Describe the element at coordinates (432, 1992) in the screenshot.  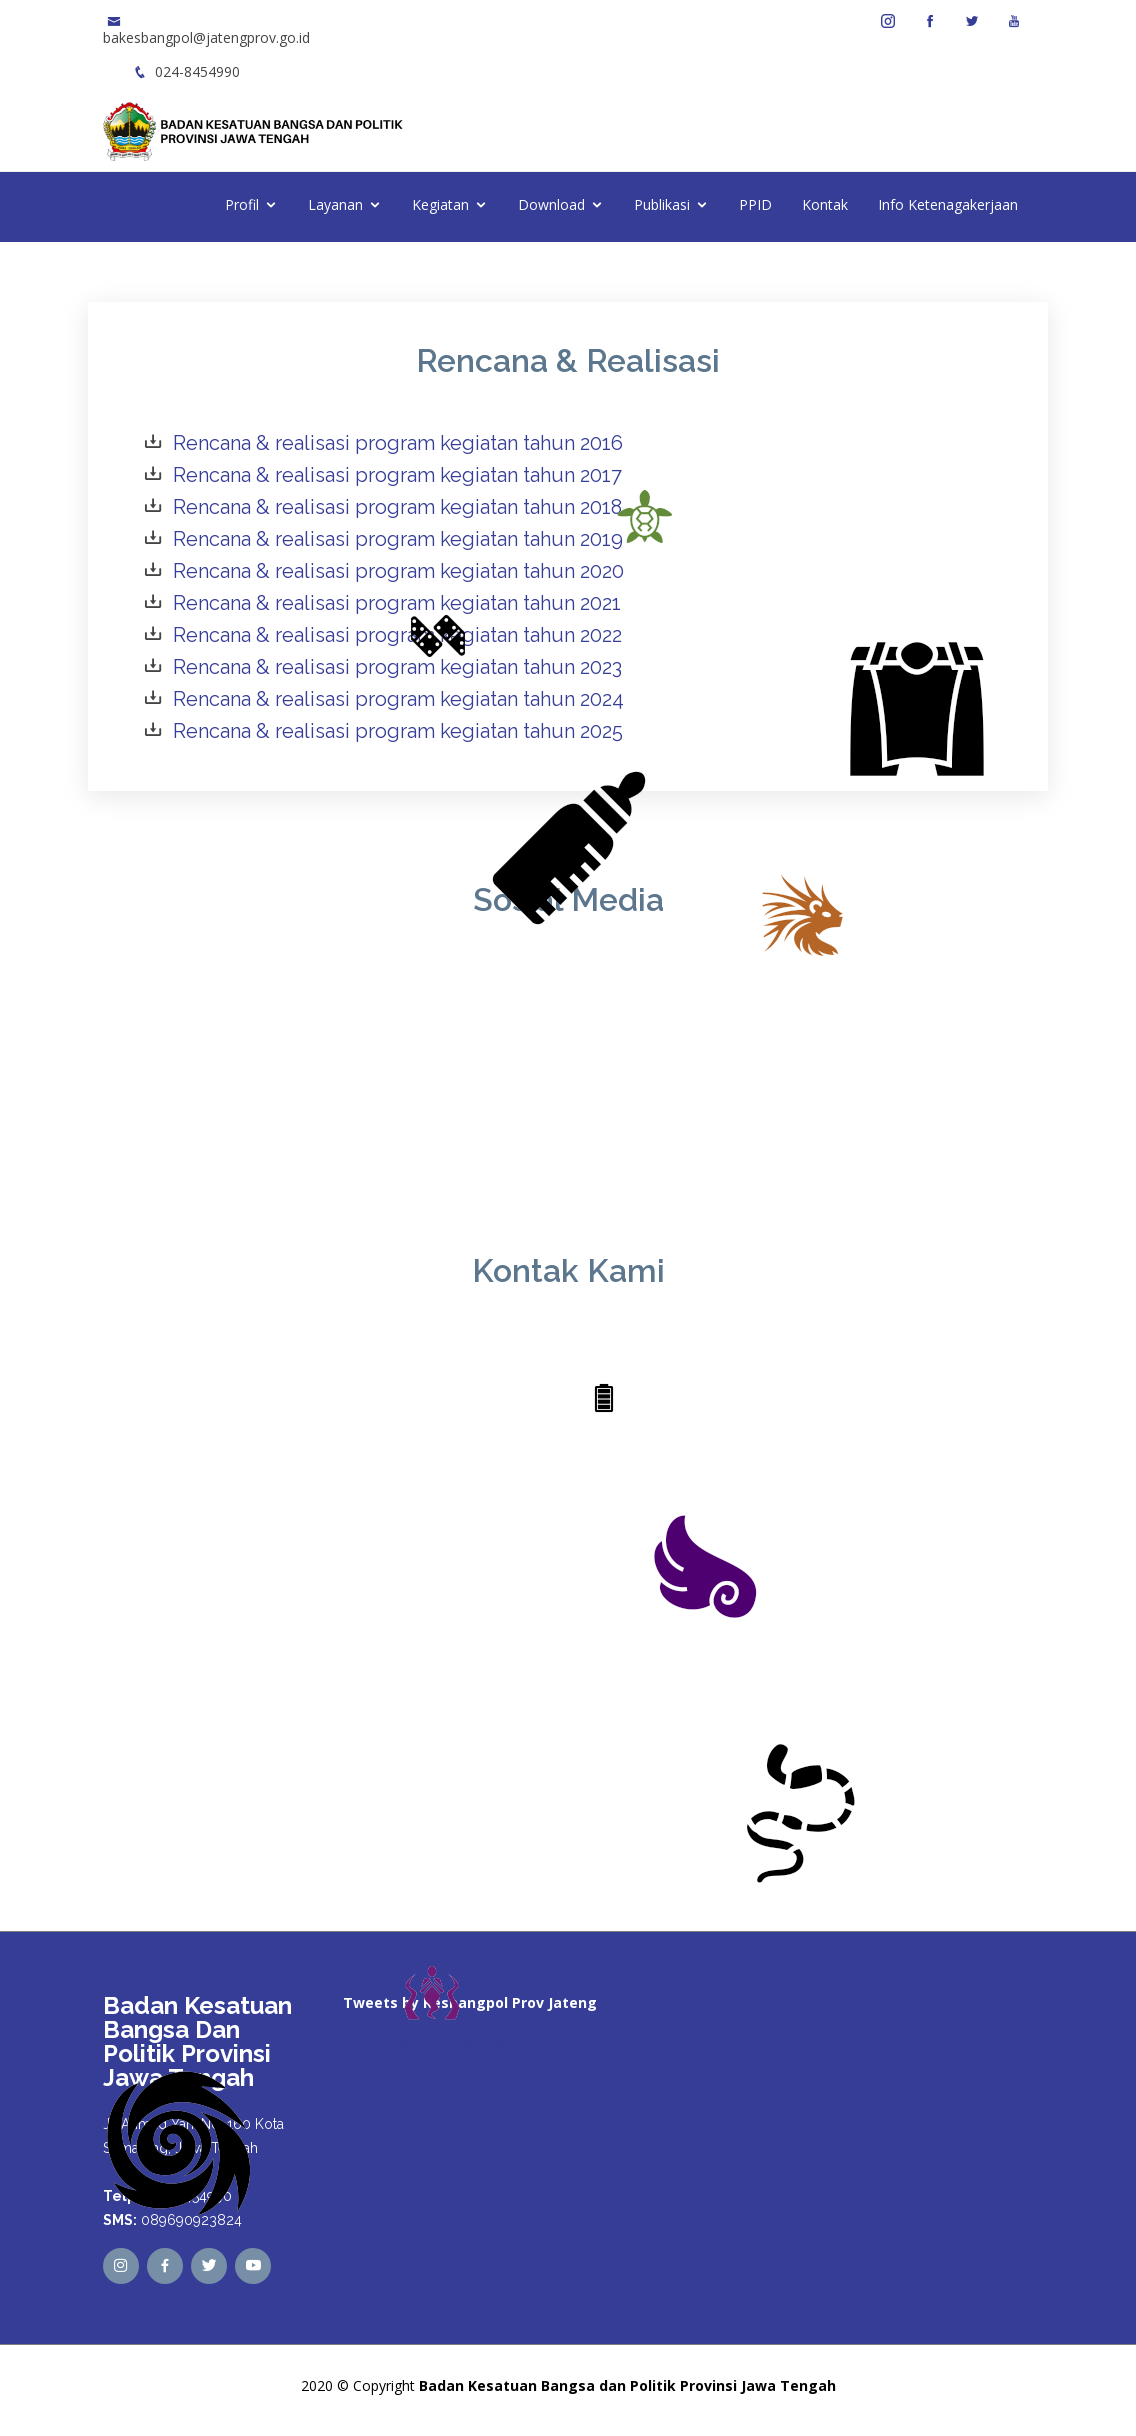
I see `view character soul or spirit stats` at that location.